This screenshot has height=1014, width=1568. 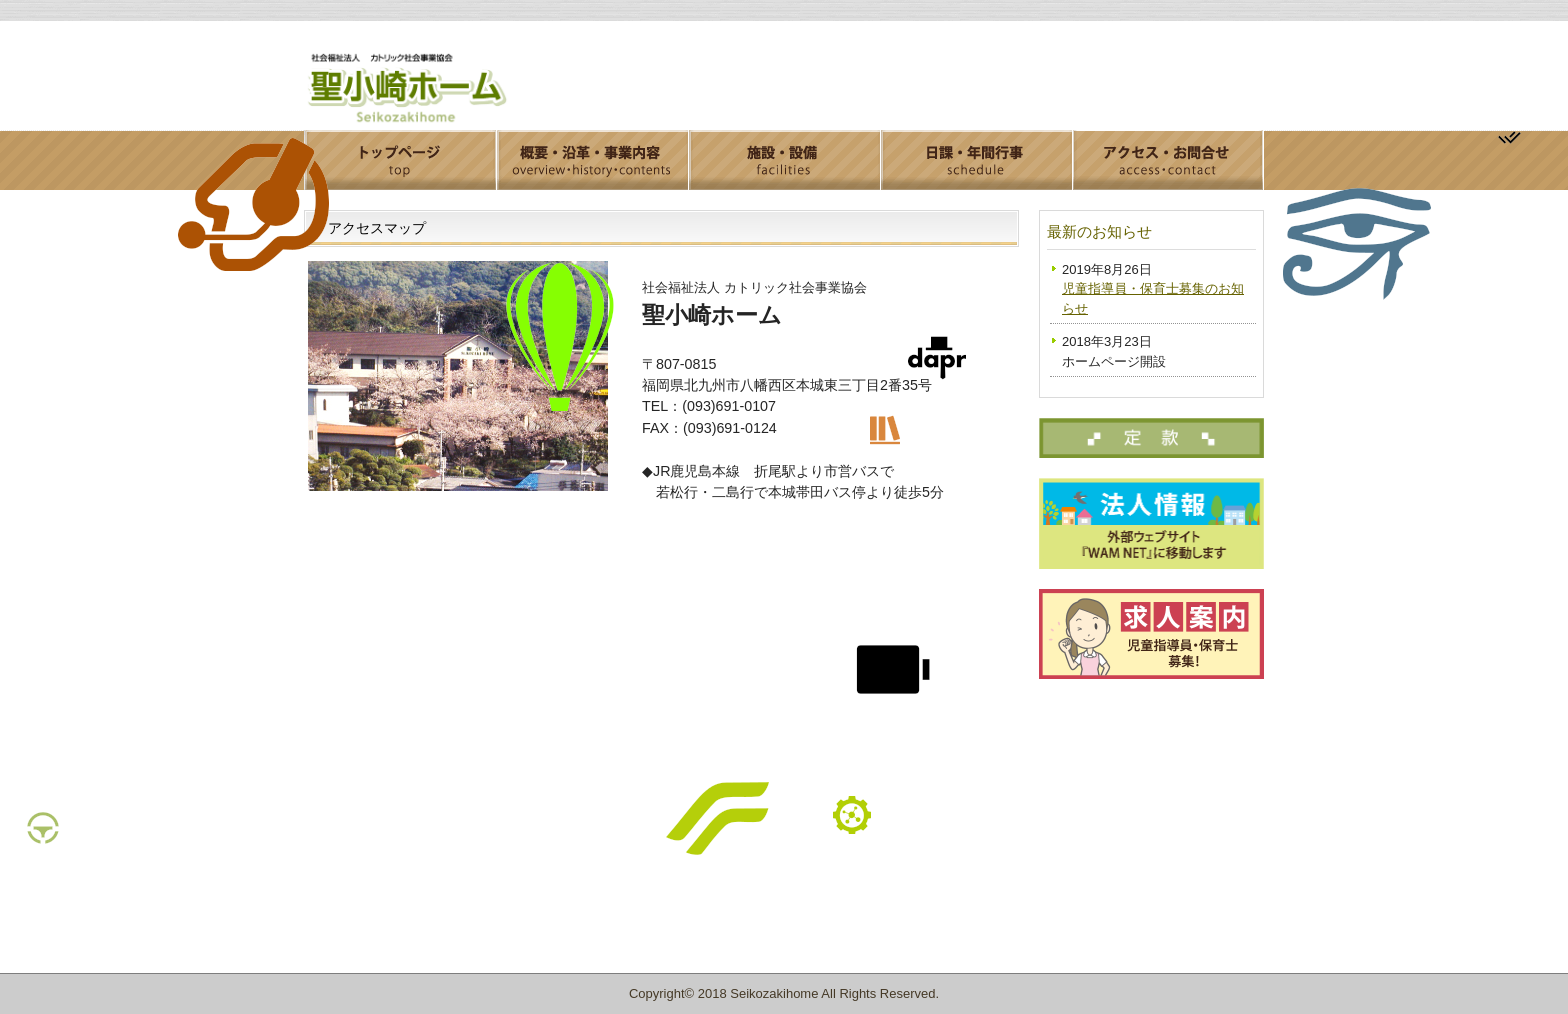 What do you see at coordinates (560, 337) in the screenshot?
I see `open CorelDRAW application` at bounding box center [560, 337].